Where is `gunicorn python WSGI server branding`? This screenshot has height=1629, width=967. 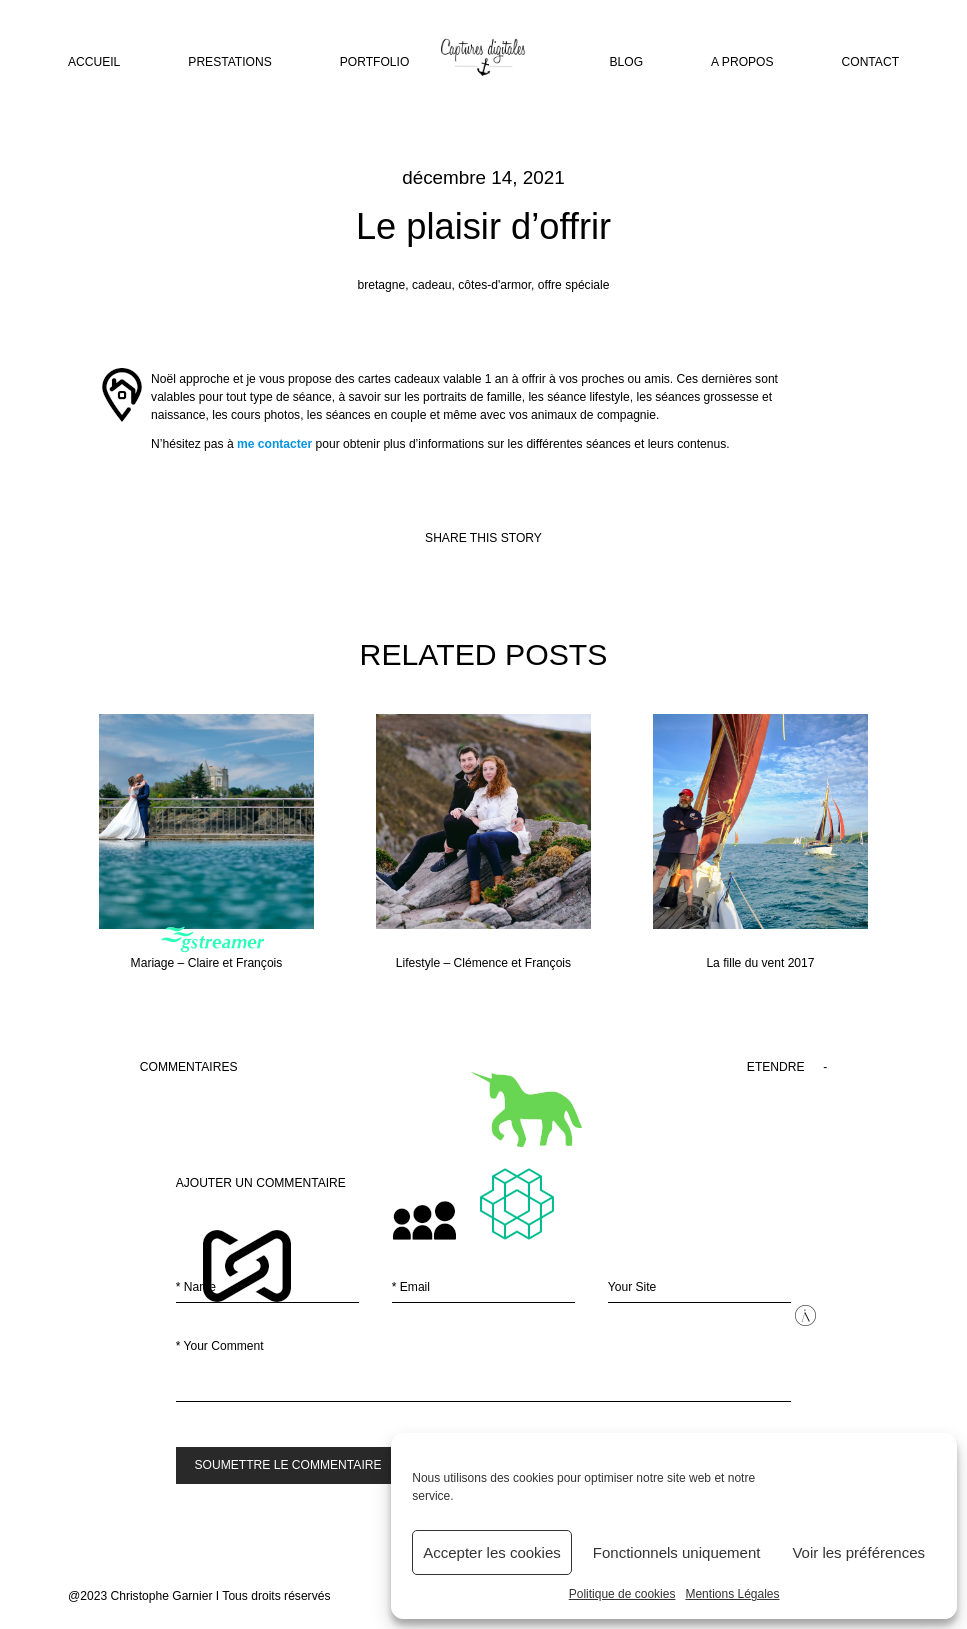
gunicorn python WSGI server branding is located at coordinates (526, 1109).